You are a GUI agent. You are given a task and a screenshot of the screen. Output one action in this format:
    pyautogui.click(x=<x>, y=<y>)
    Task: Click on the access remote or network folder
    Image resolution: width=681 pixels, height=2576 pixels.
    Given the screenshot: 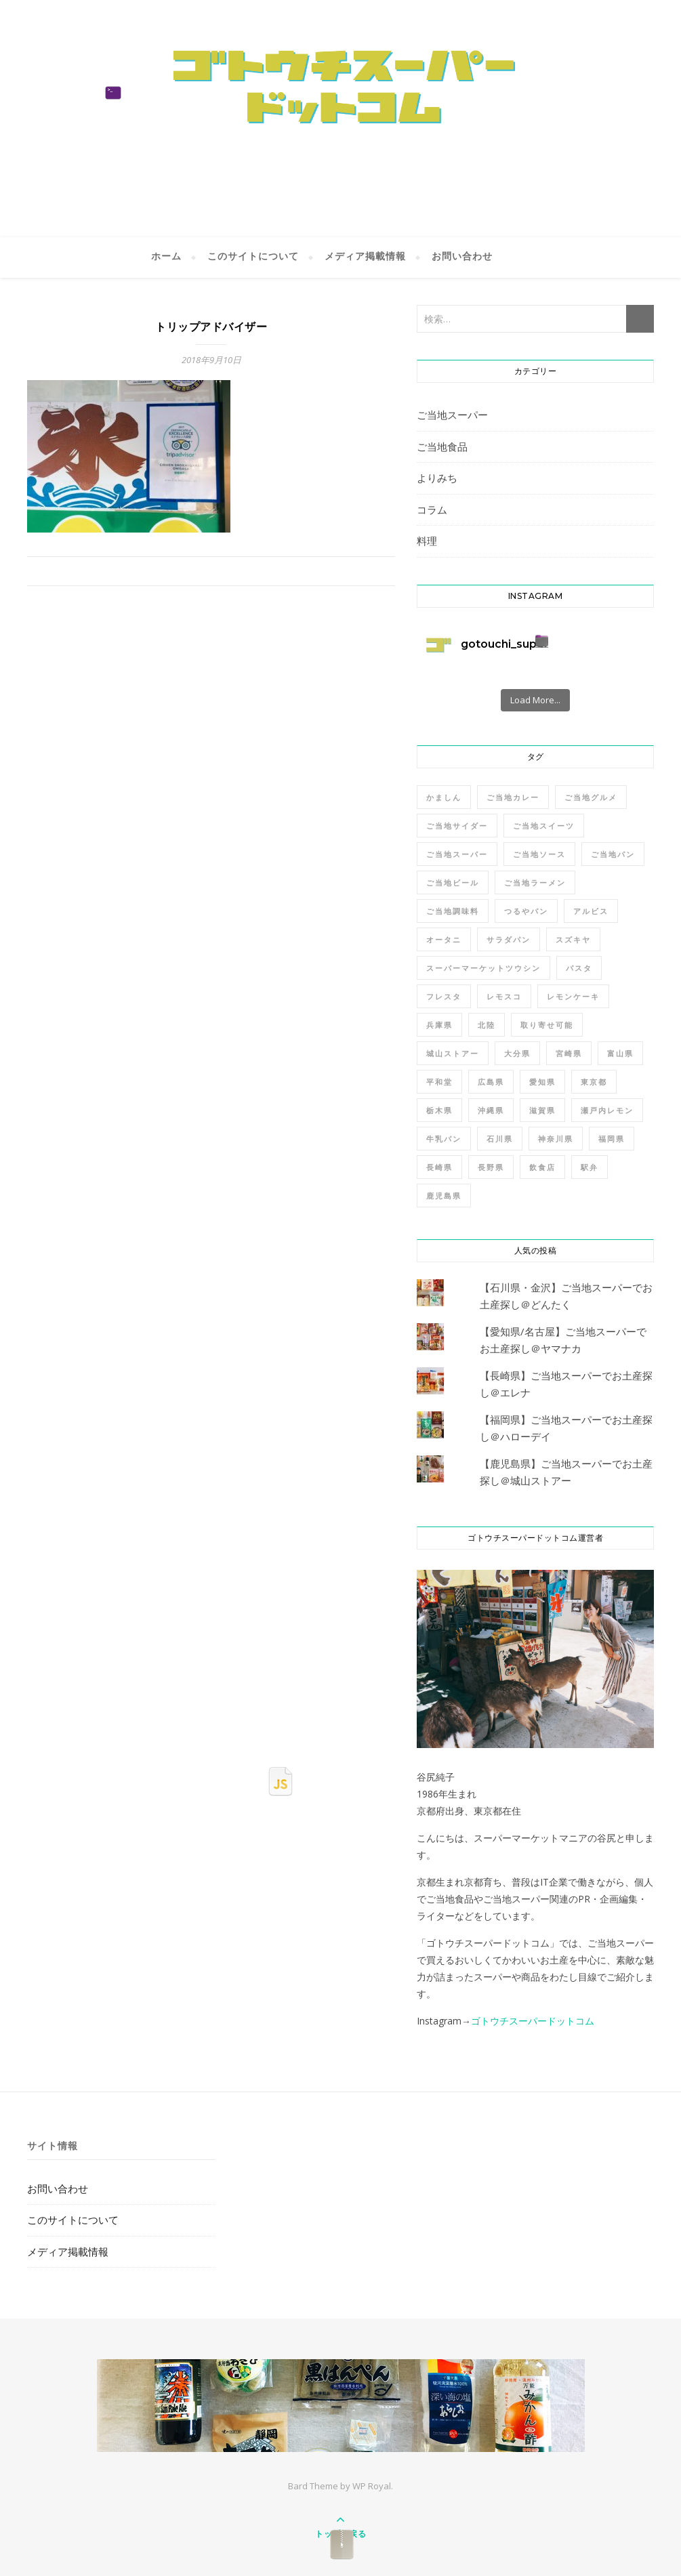 What is the action you would take?
    pyautogui.click(x=541, y=641)
    